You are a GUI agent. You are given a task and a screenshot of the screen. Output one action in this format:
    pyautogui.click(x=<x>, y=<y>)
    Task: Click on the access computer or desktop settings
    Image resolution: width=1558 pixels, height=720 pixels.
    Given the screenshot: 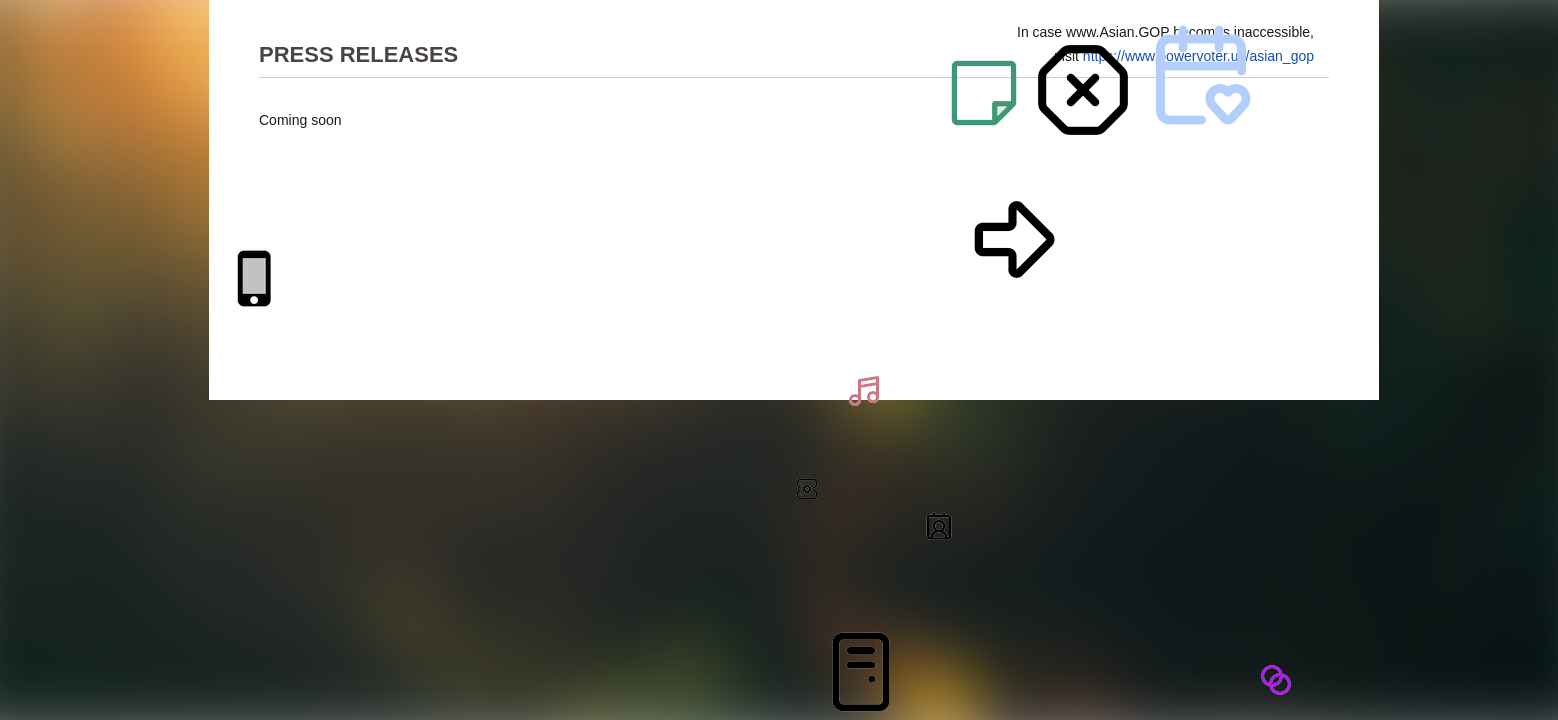 What is the action you would take?
    pyautogui.click(x=861, y=672)
    